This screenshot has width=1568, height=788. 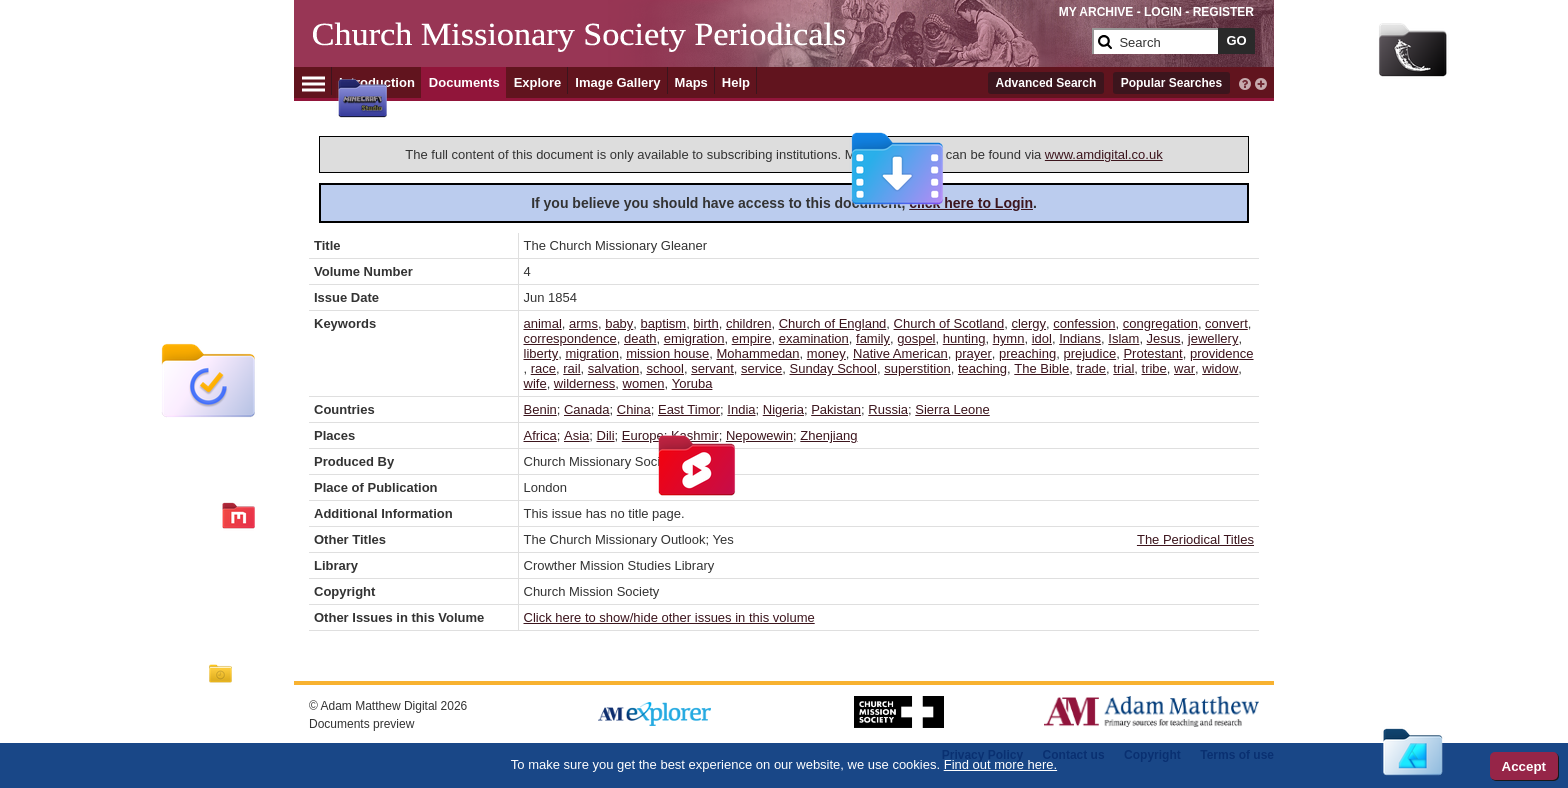 I want to click on open folder containing Affinity Designer files, so click(x=1412, y=753).